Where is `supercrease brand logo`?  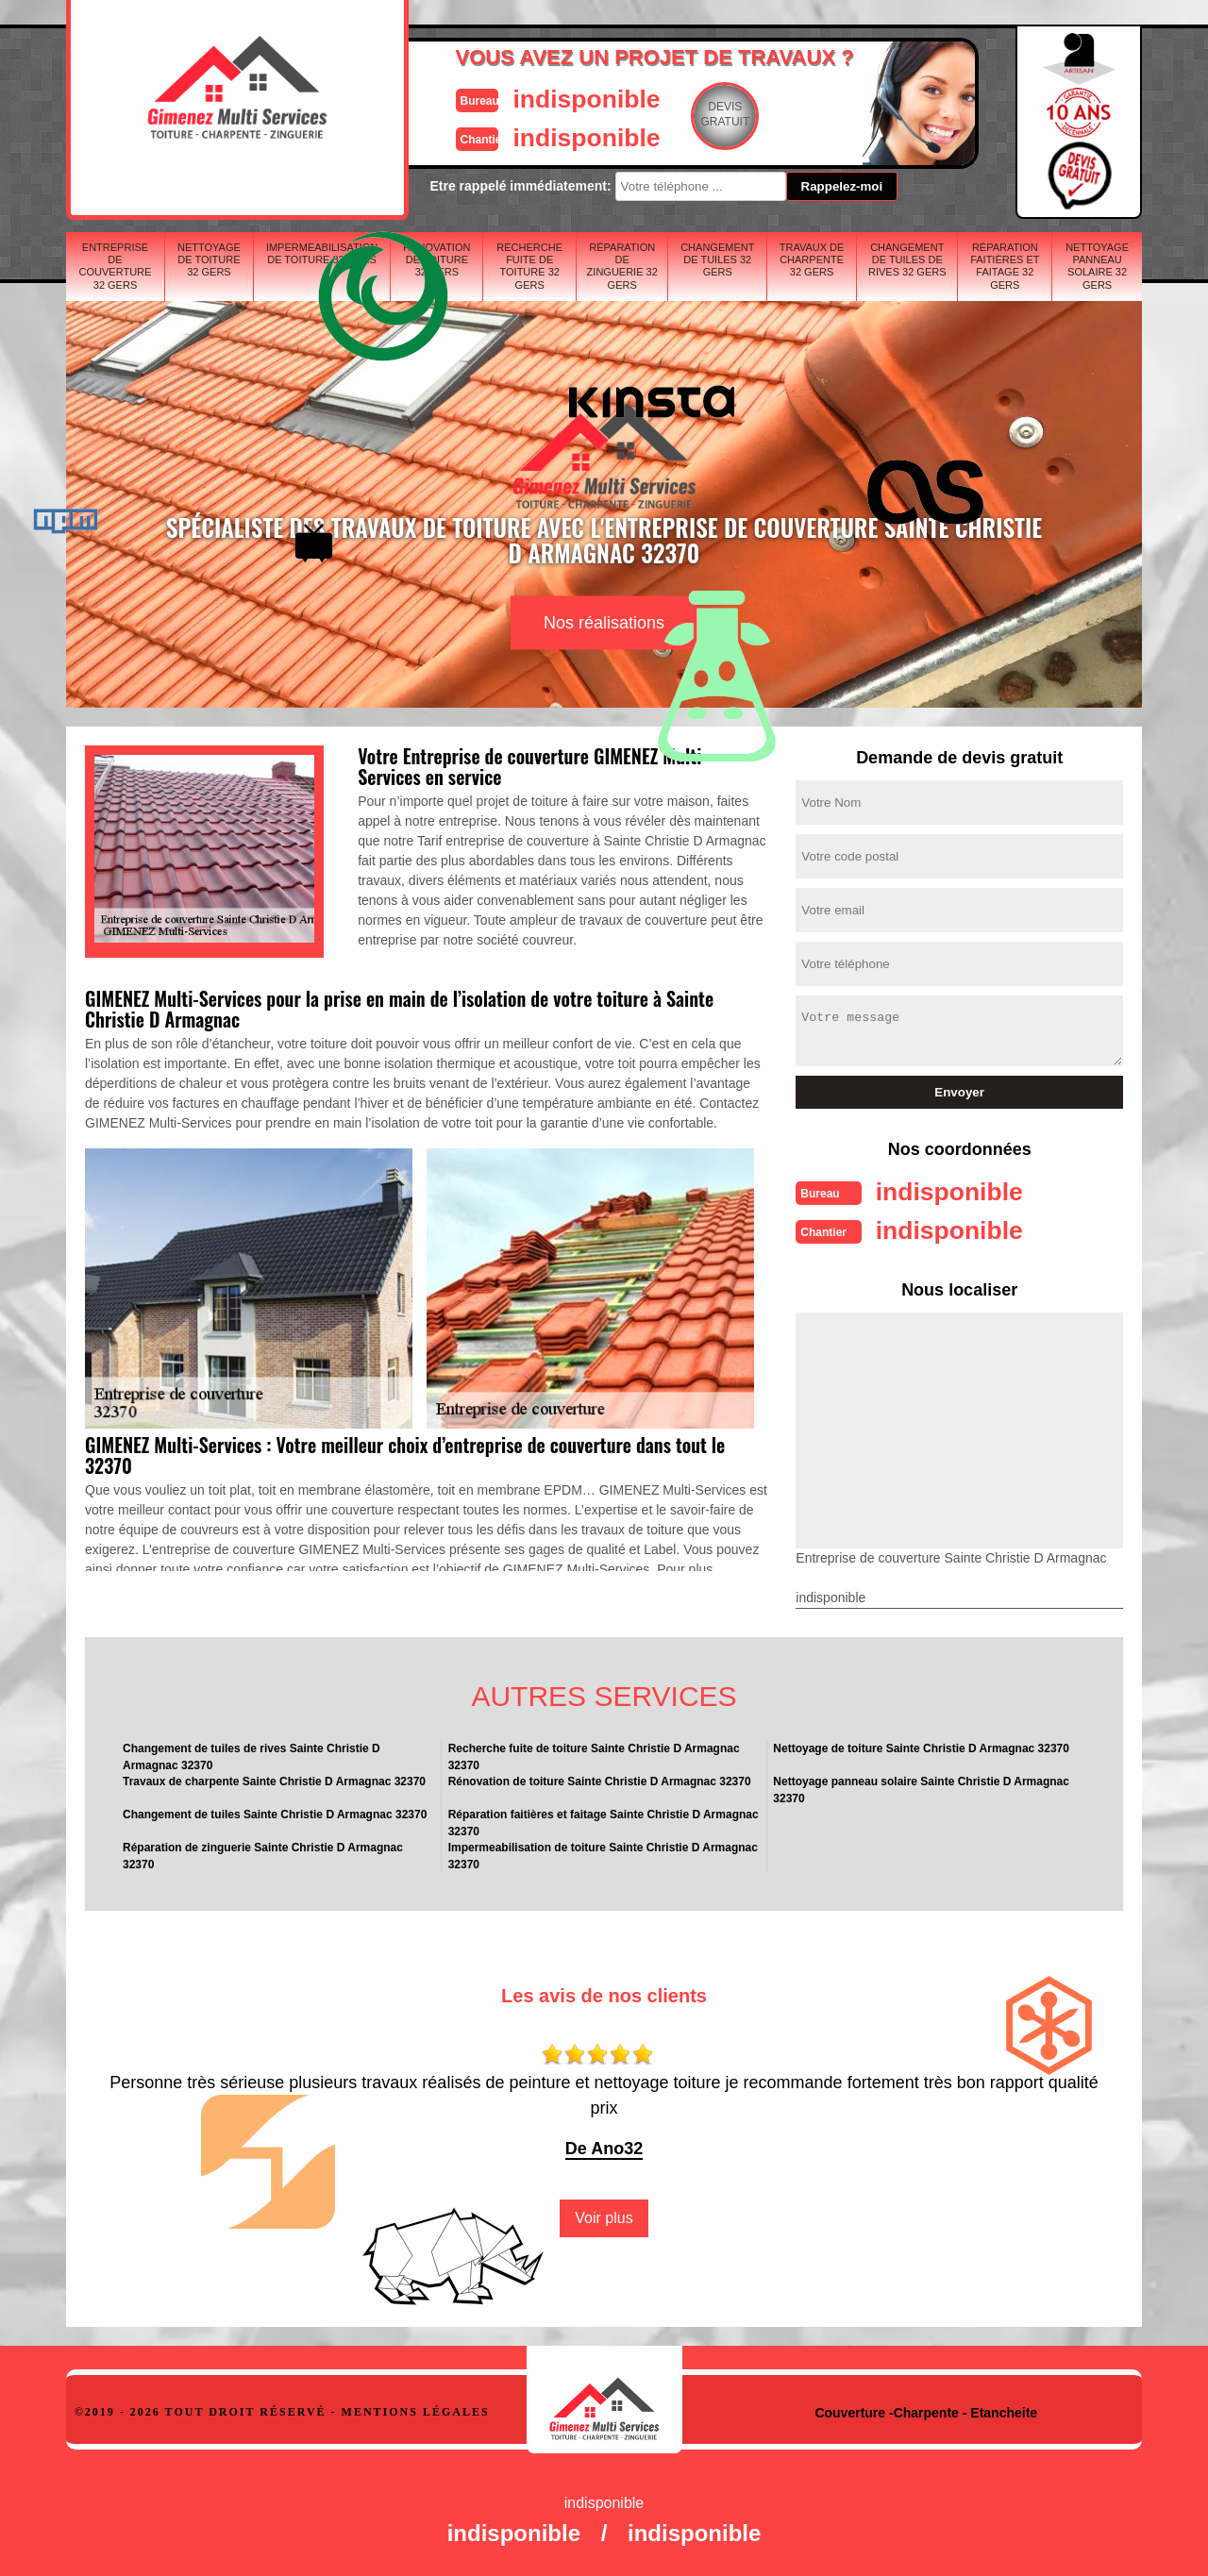
supercrease brand logo is located at coordinates (453, 2256).